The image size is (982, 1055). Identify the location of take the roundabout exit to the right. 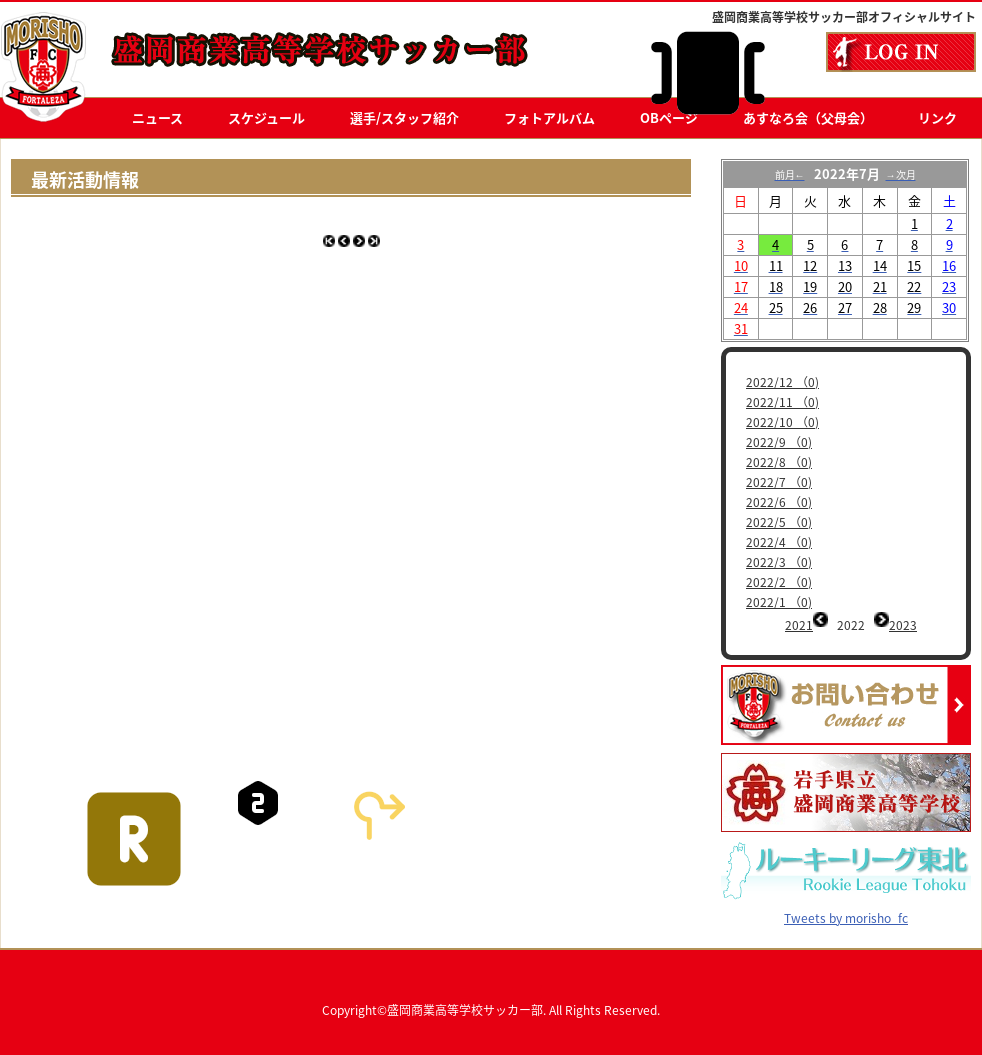
(379, 814).